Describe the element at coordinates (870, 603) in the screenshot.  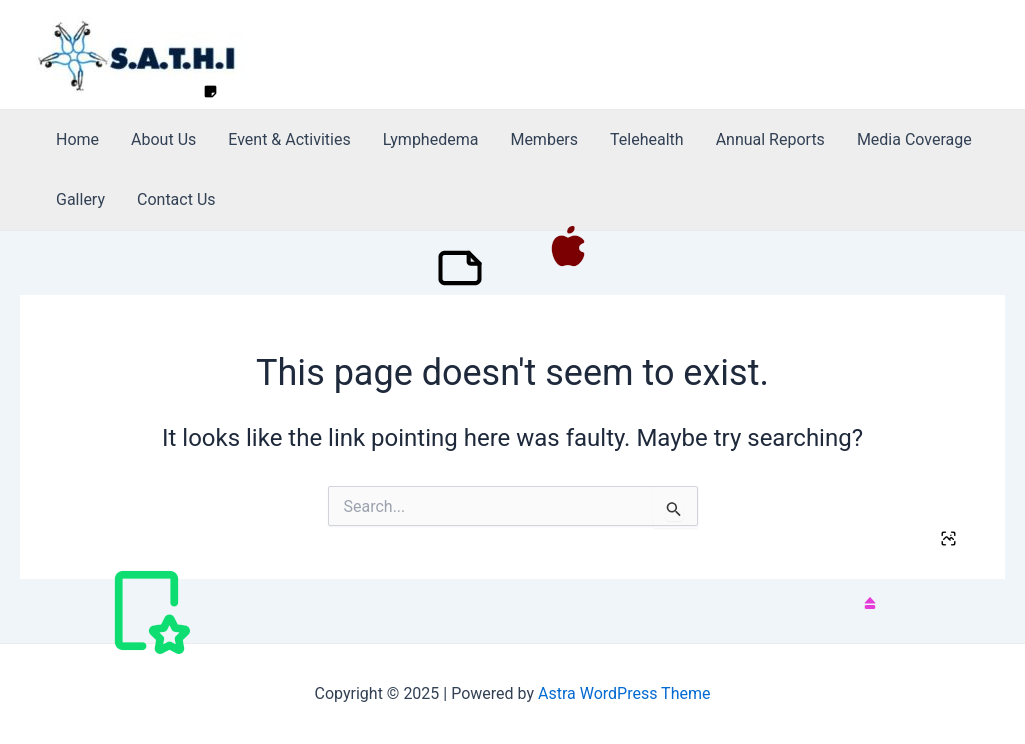
I see `eject media or disc from player` at that location.